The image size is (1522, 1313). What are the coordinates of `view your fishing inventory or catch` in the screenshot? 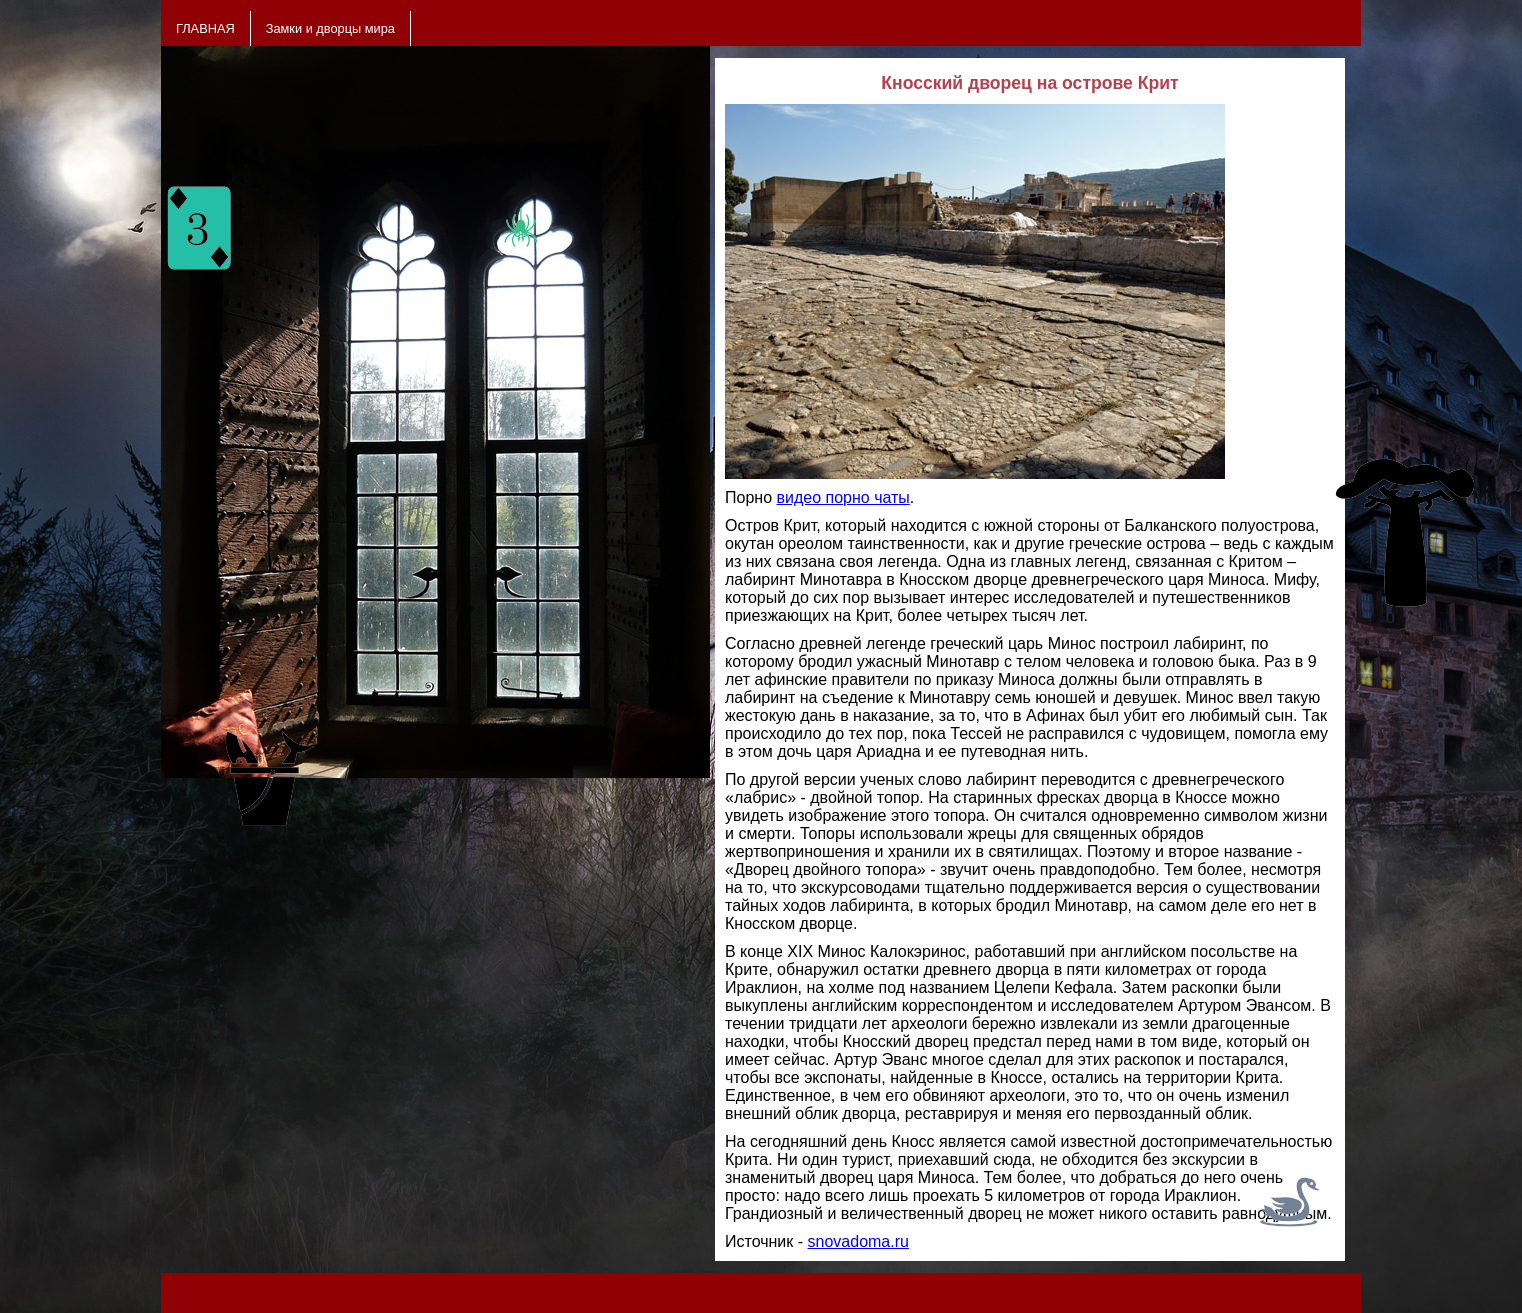 It's located at (264, 778).